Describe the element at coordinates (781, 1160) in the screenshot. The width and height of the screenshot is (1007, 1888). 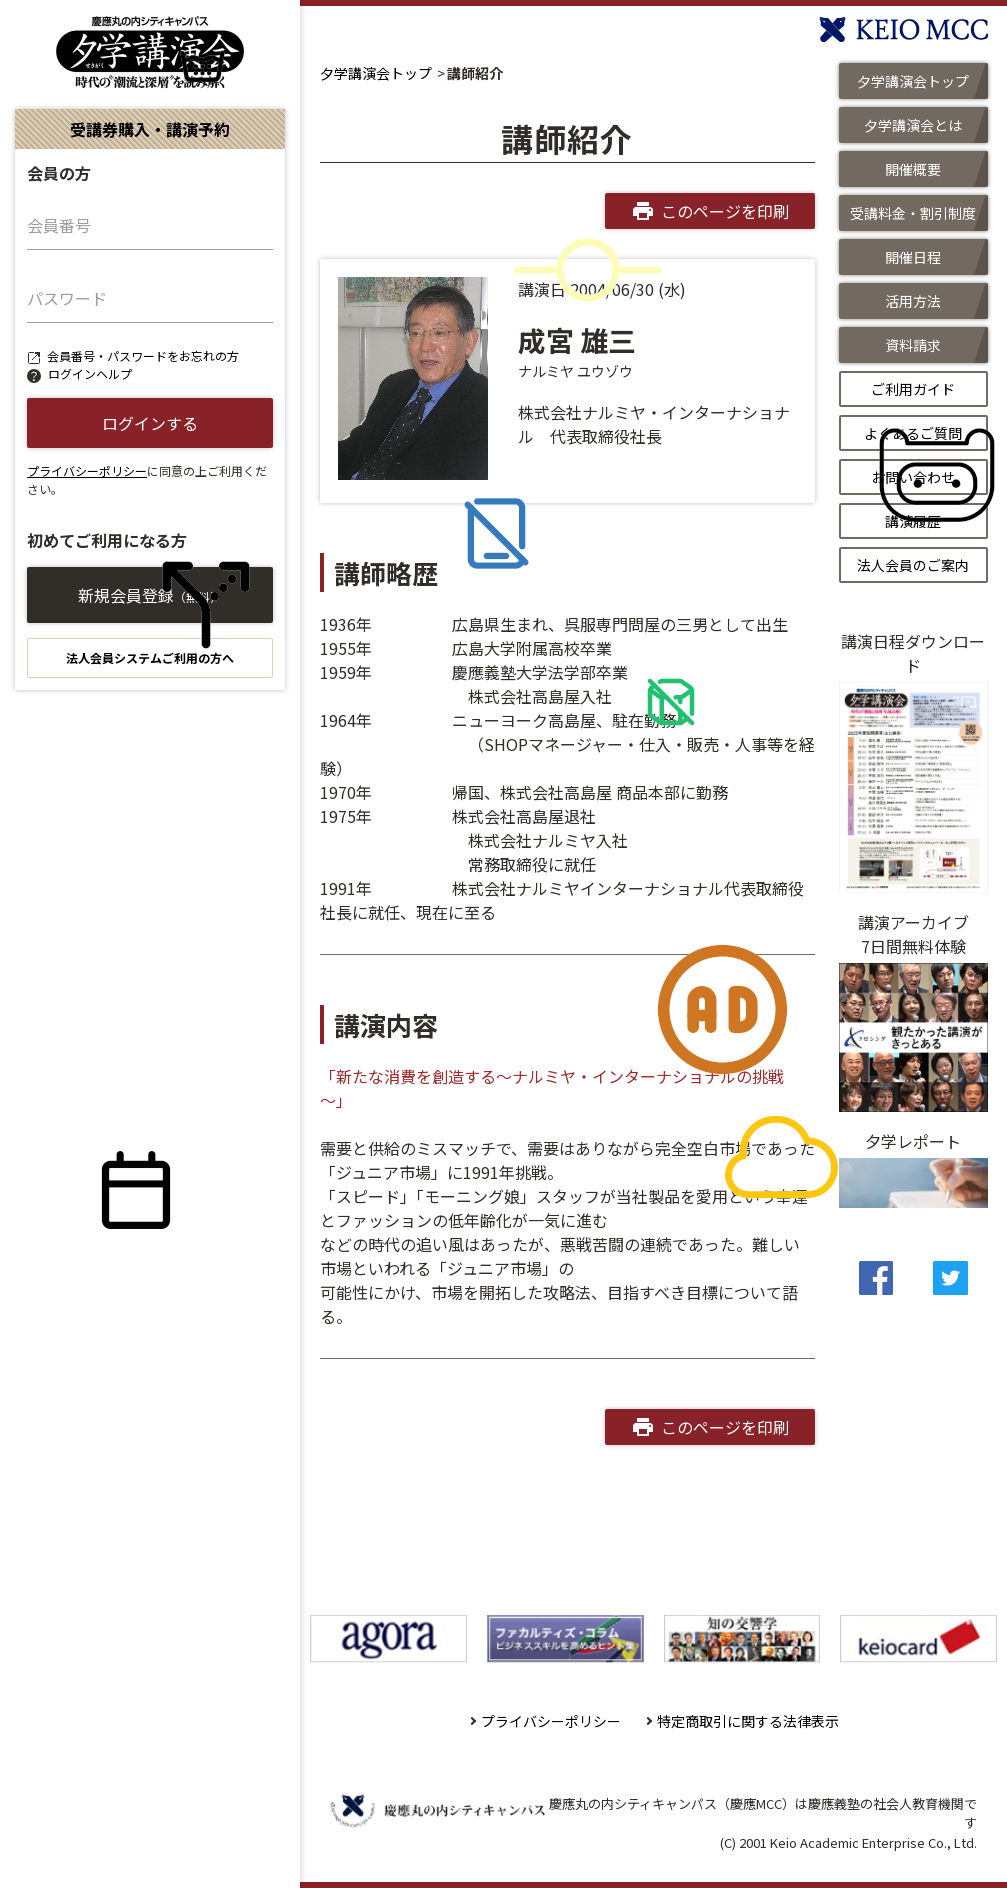
I see `access cloud storage` at that location.